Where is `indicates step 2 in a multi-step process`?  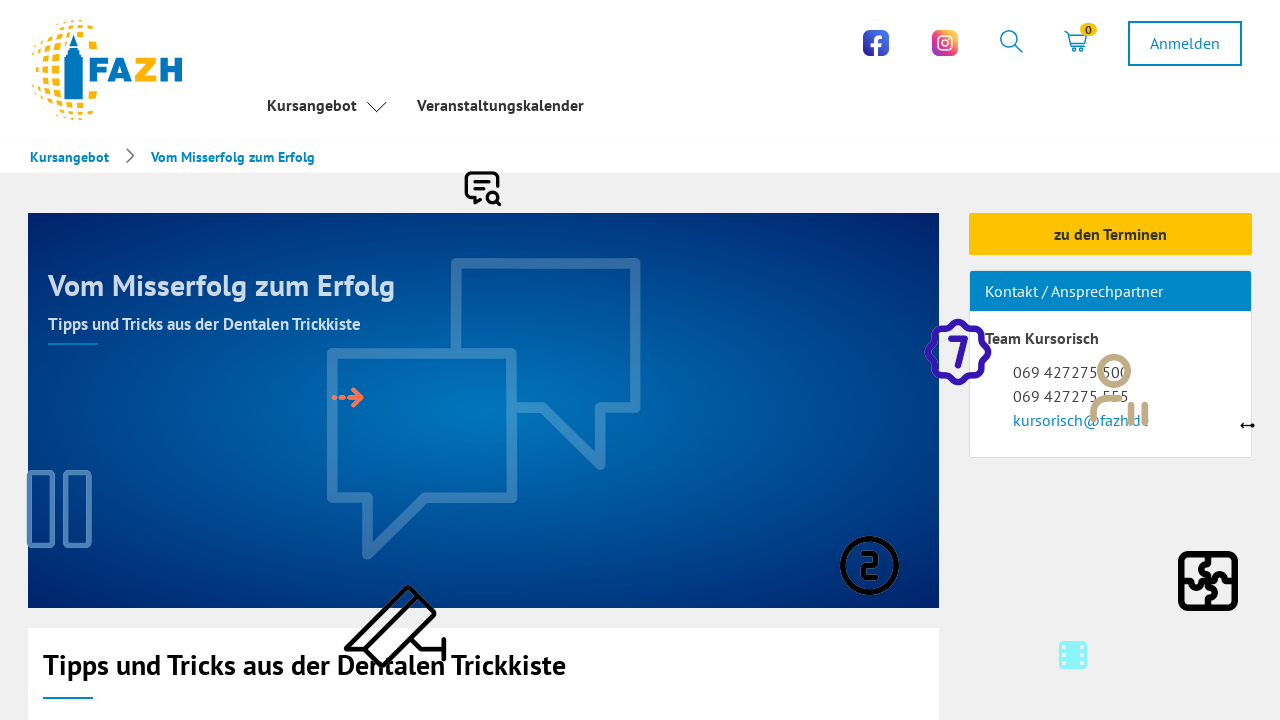
indicates step 2 in a multi-step process is located at coordinates (869, 565).